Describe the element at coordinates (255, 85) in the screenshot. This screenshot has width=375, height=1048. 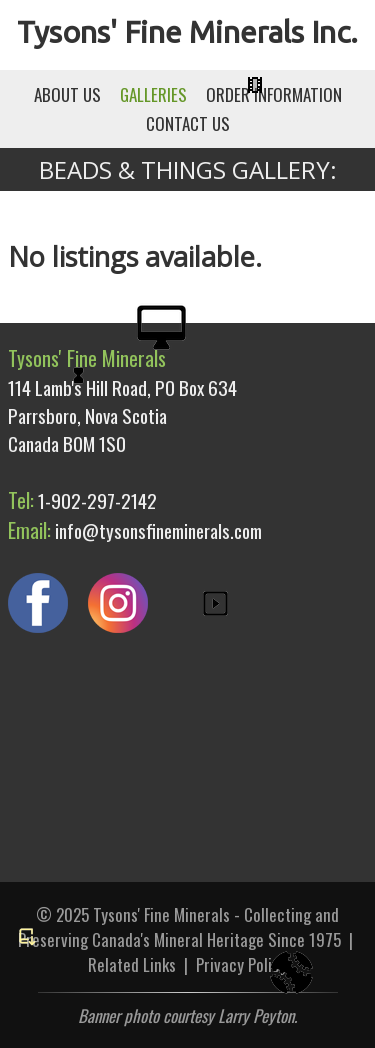
I see `access local movie theaters or showtimes` at that location.